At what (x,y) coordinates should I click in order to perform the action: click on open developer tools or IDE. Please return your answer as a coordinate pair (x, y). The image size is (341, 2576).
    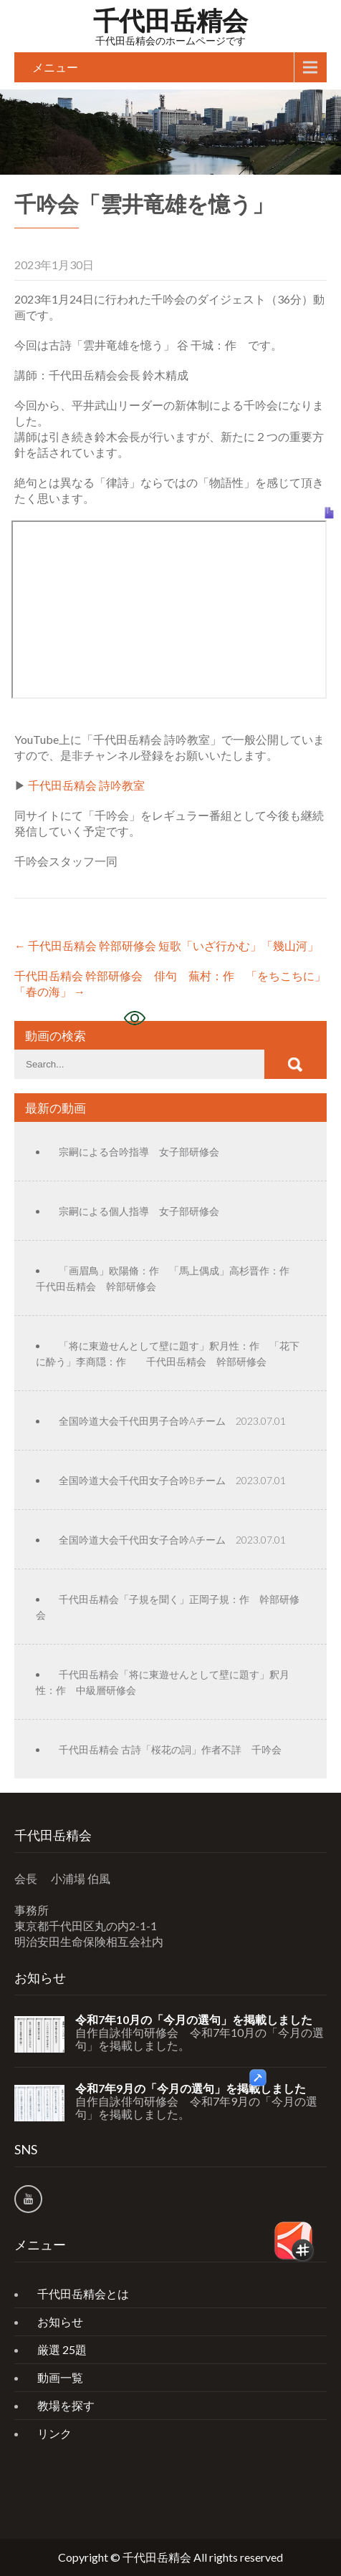
    Looking at the image, I should click on (258, 2078).